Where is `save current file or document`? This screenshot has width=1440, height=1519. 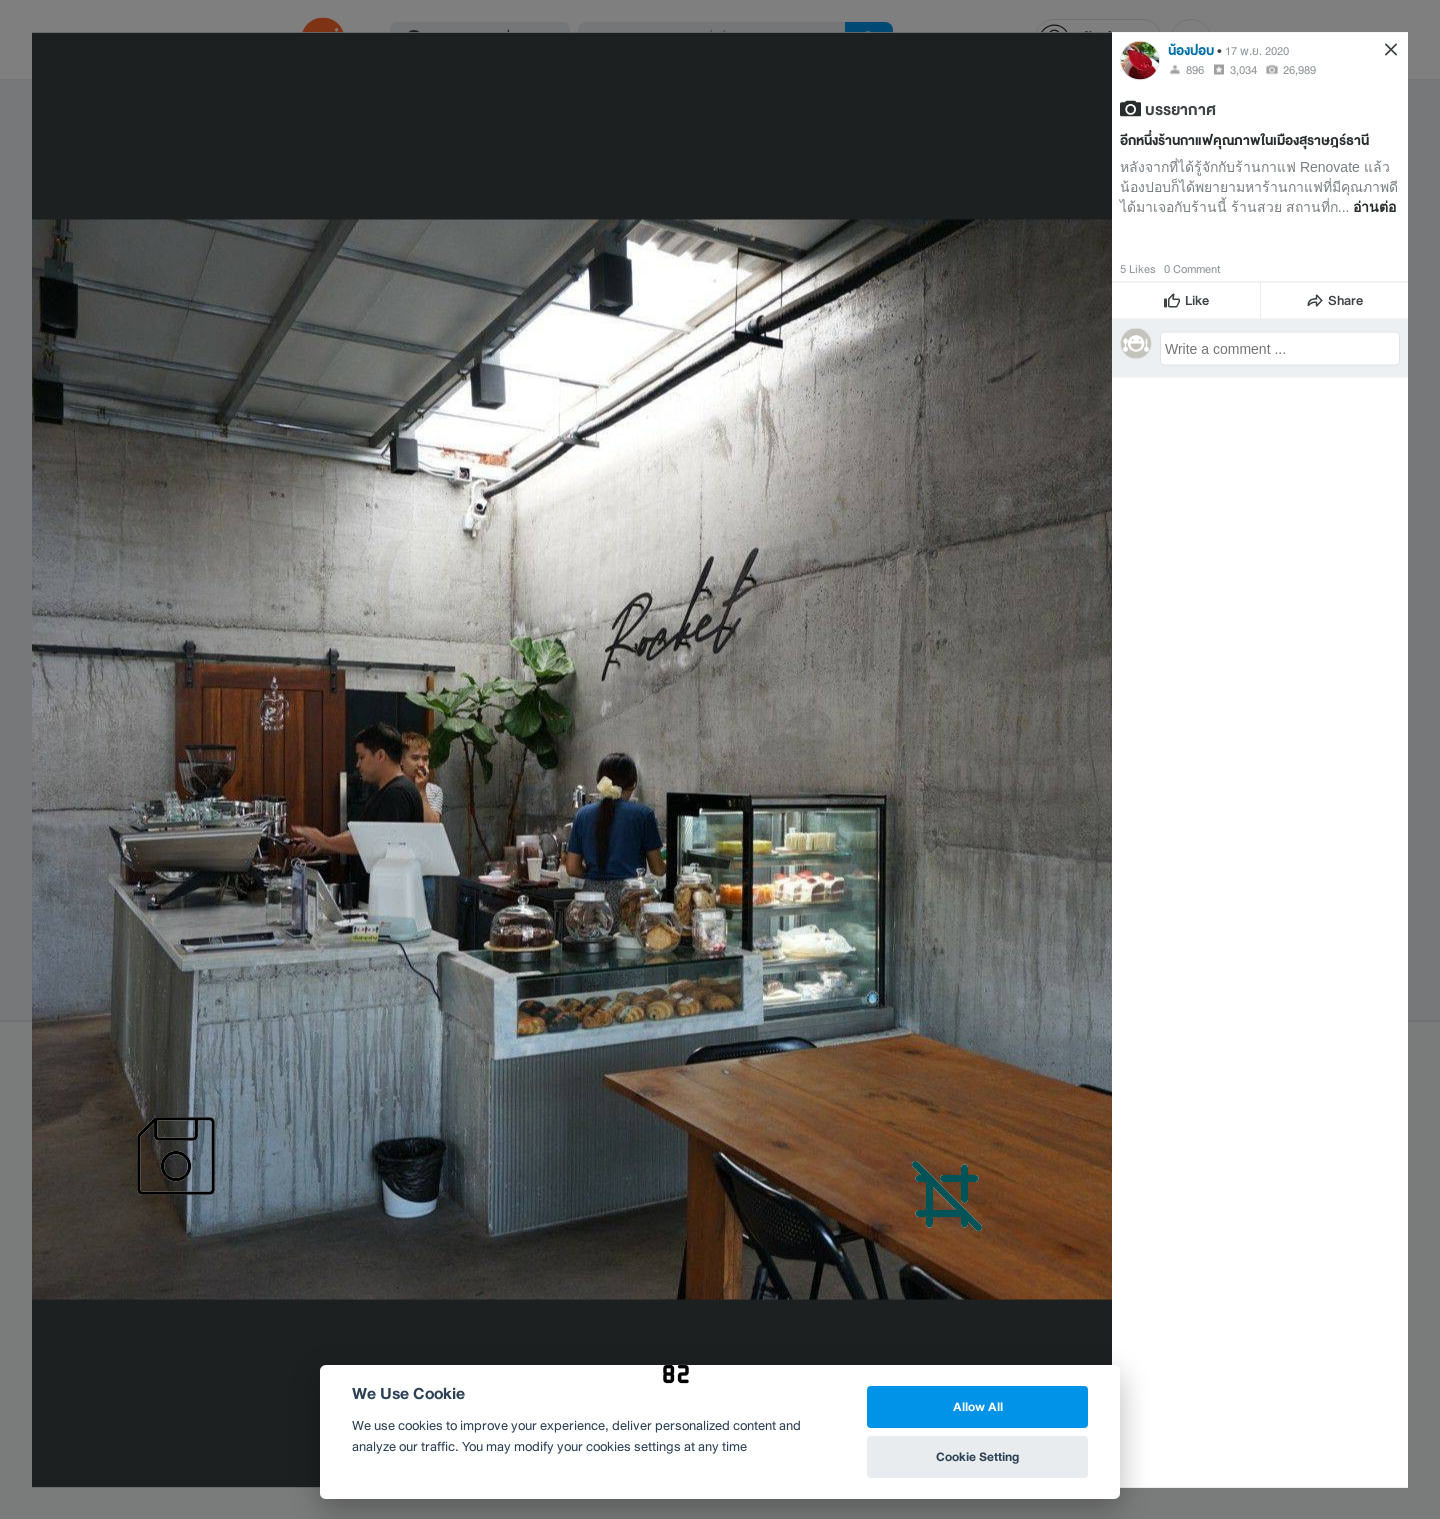 save current file or document is located at coordinates (176, 1156).